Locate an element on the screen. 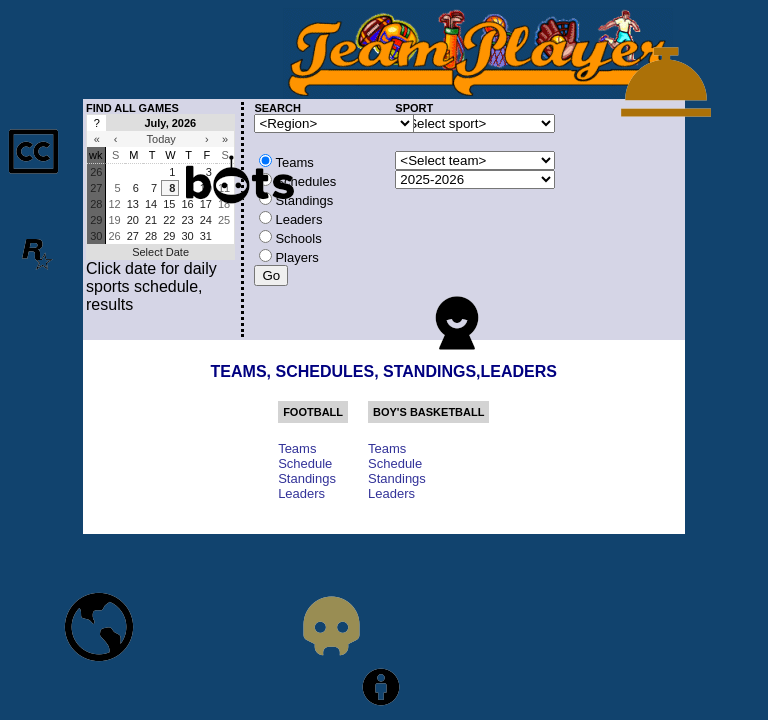 This screenshot has height=720, width=768. indicates content requiring attribution under creative commons license is located at coordinates (381, 687).